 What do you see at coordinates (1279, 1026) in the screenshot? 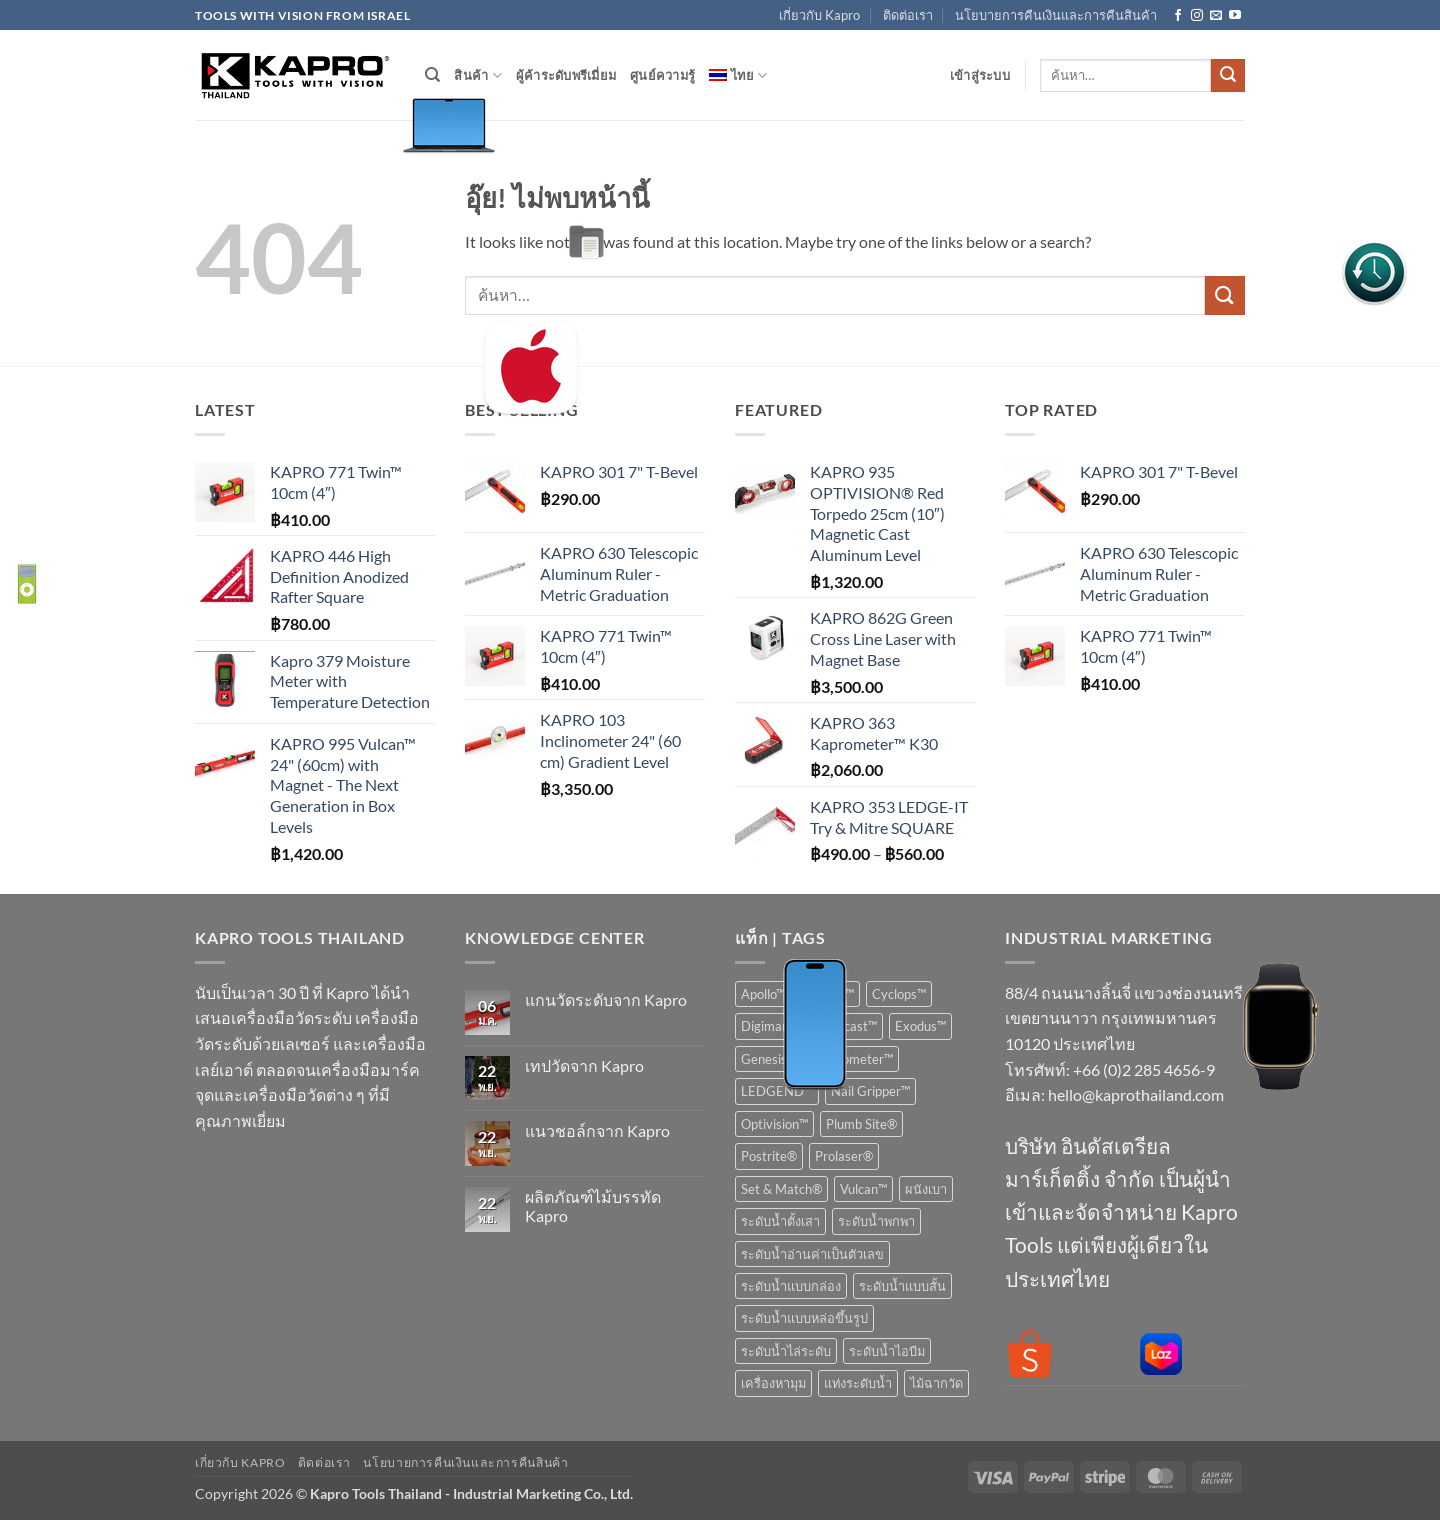
I see `apple watch series 9 device icon` at bounding box center [1279, 1026].